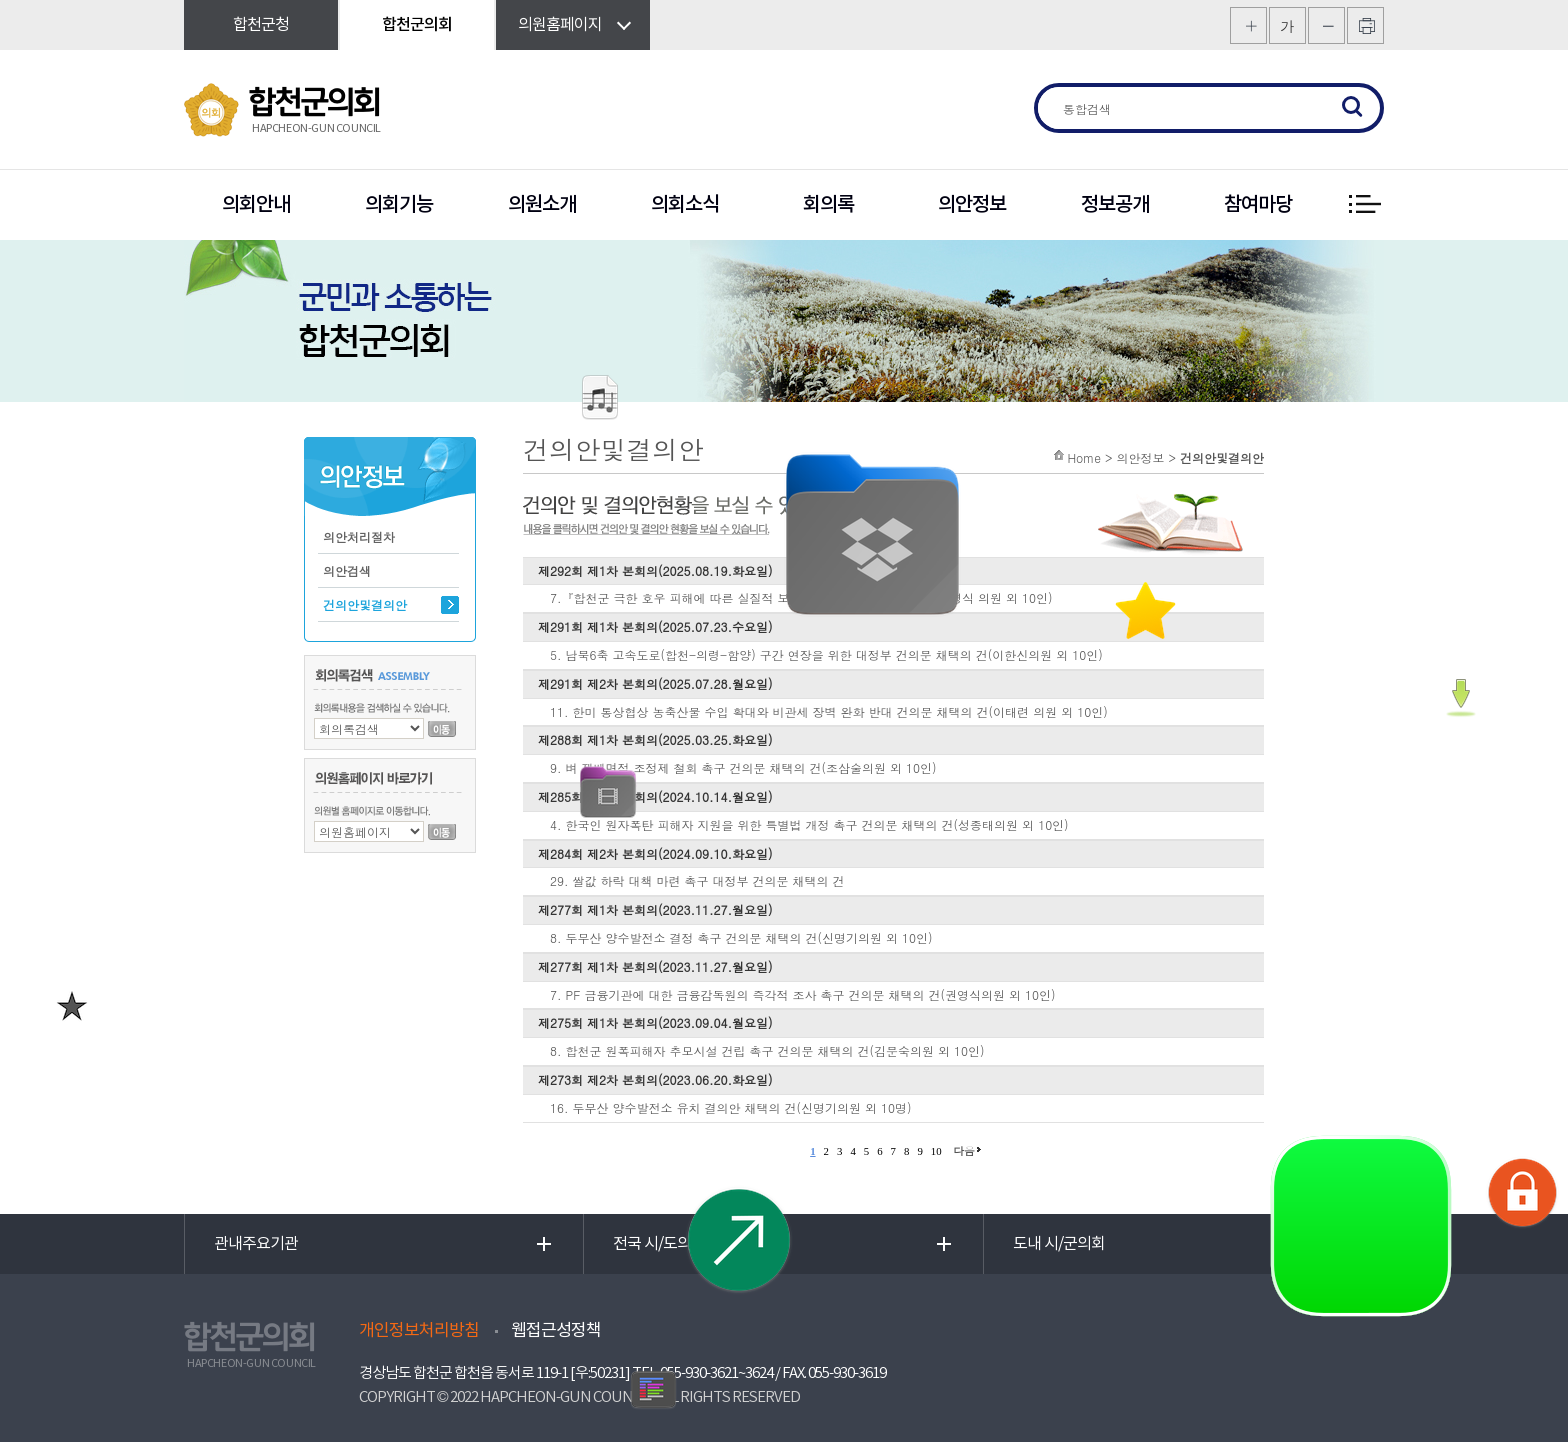  What do you see at coordinates (1461, 694) in the screenshot?
I see `save the current file or document` at bounding box center [1461, 694].